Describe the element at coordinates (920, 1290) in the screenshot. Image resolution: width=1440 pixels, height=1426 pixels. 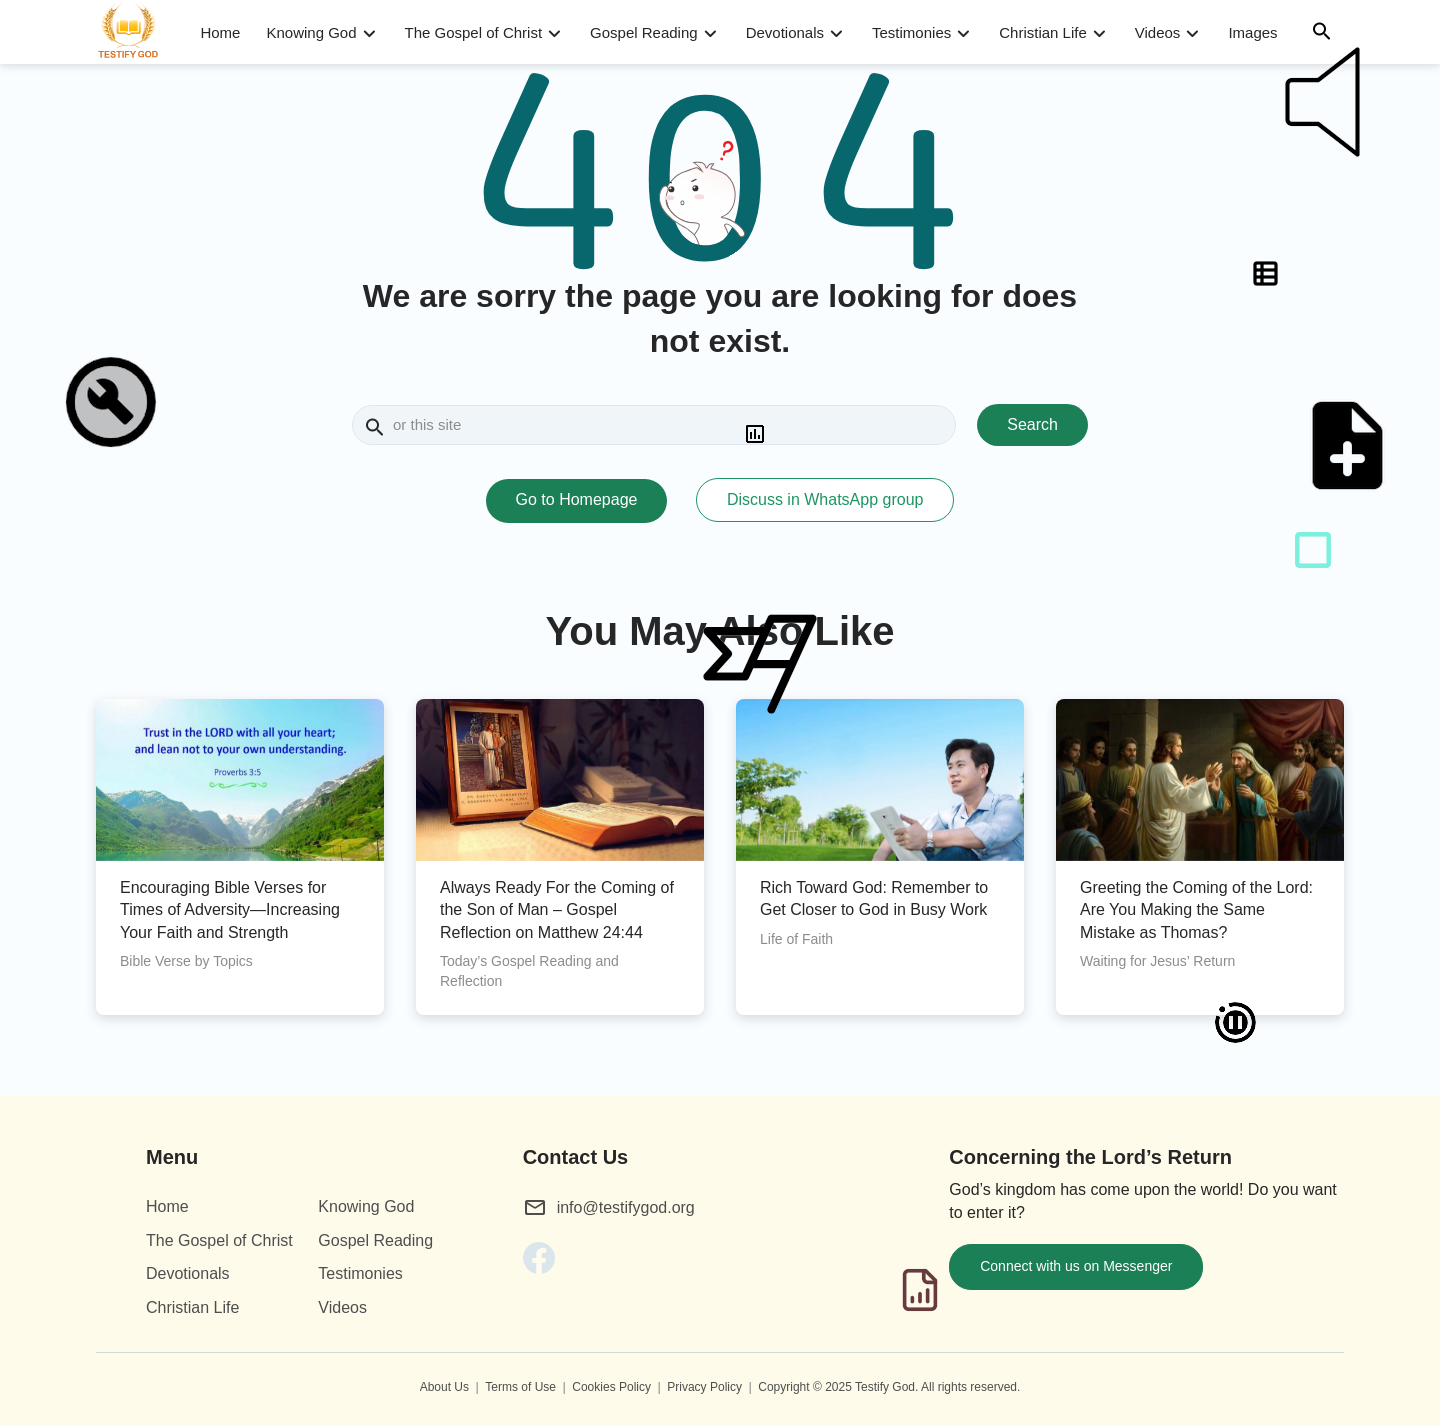
I see `view file with growth analytics` at that location.